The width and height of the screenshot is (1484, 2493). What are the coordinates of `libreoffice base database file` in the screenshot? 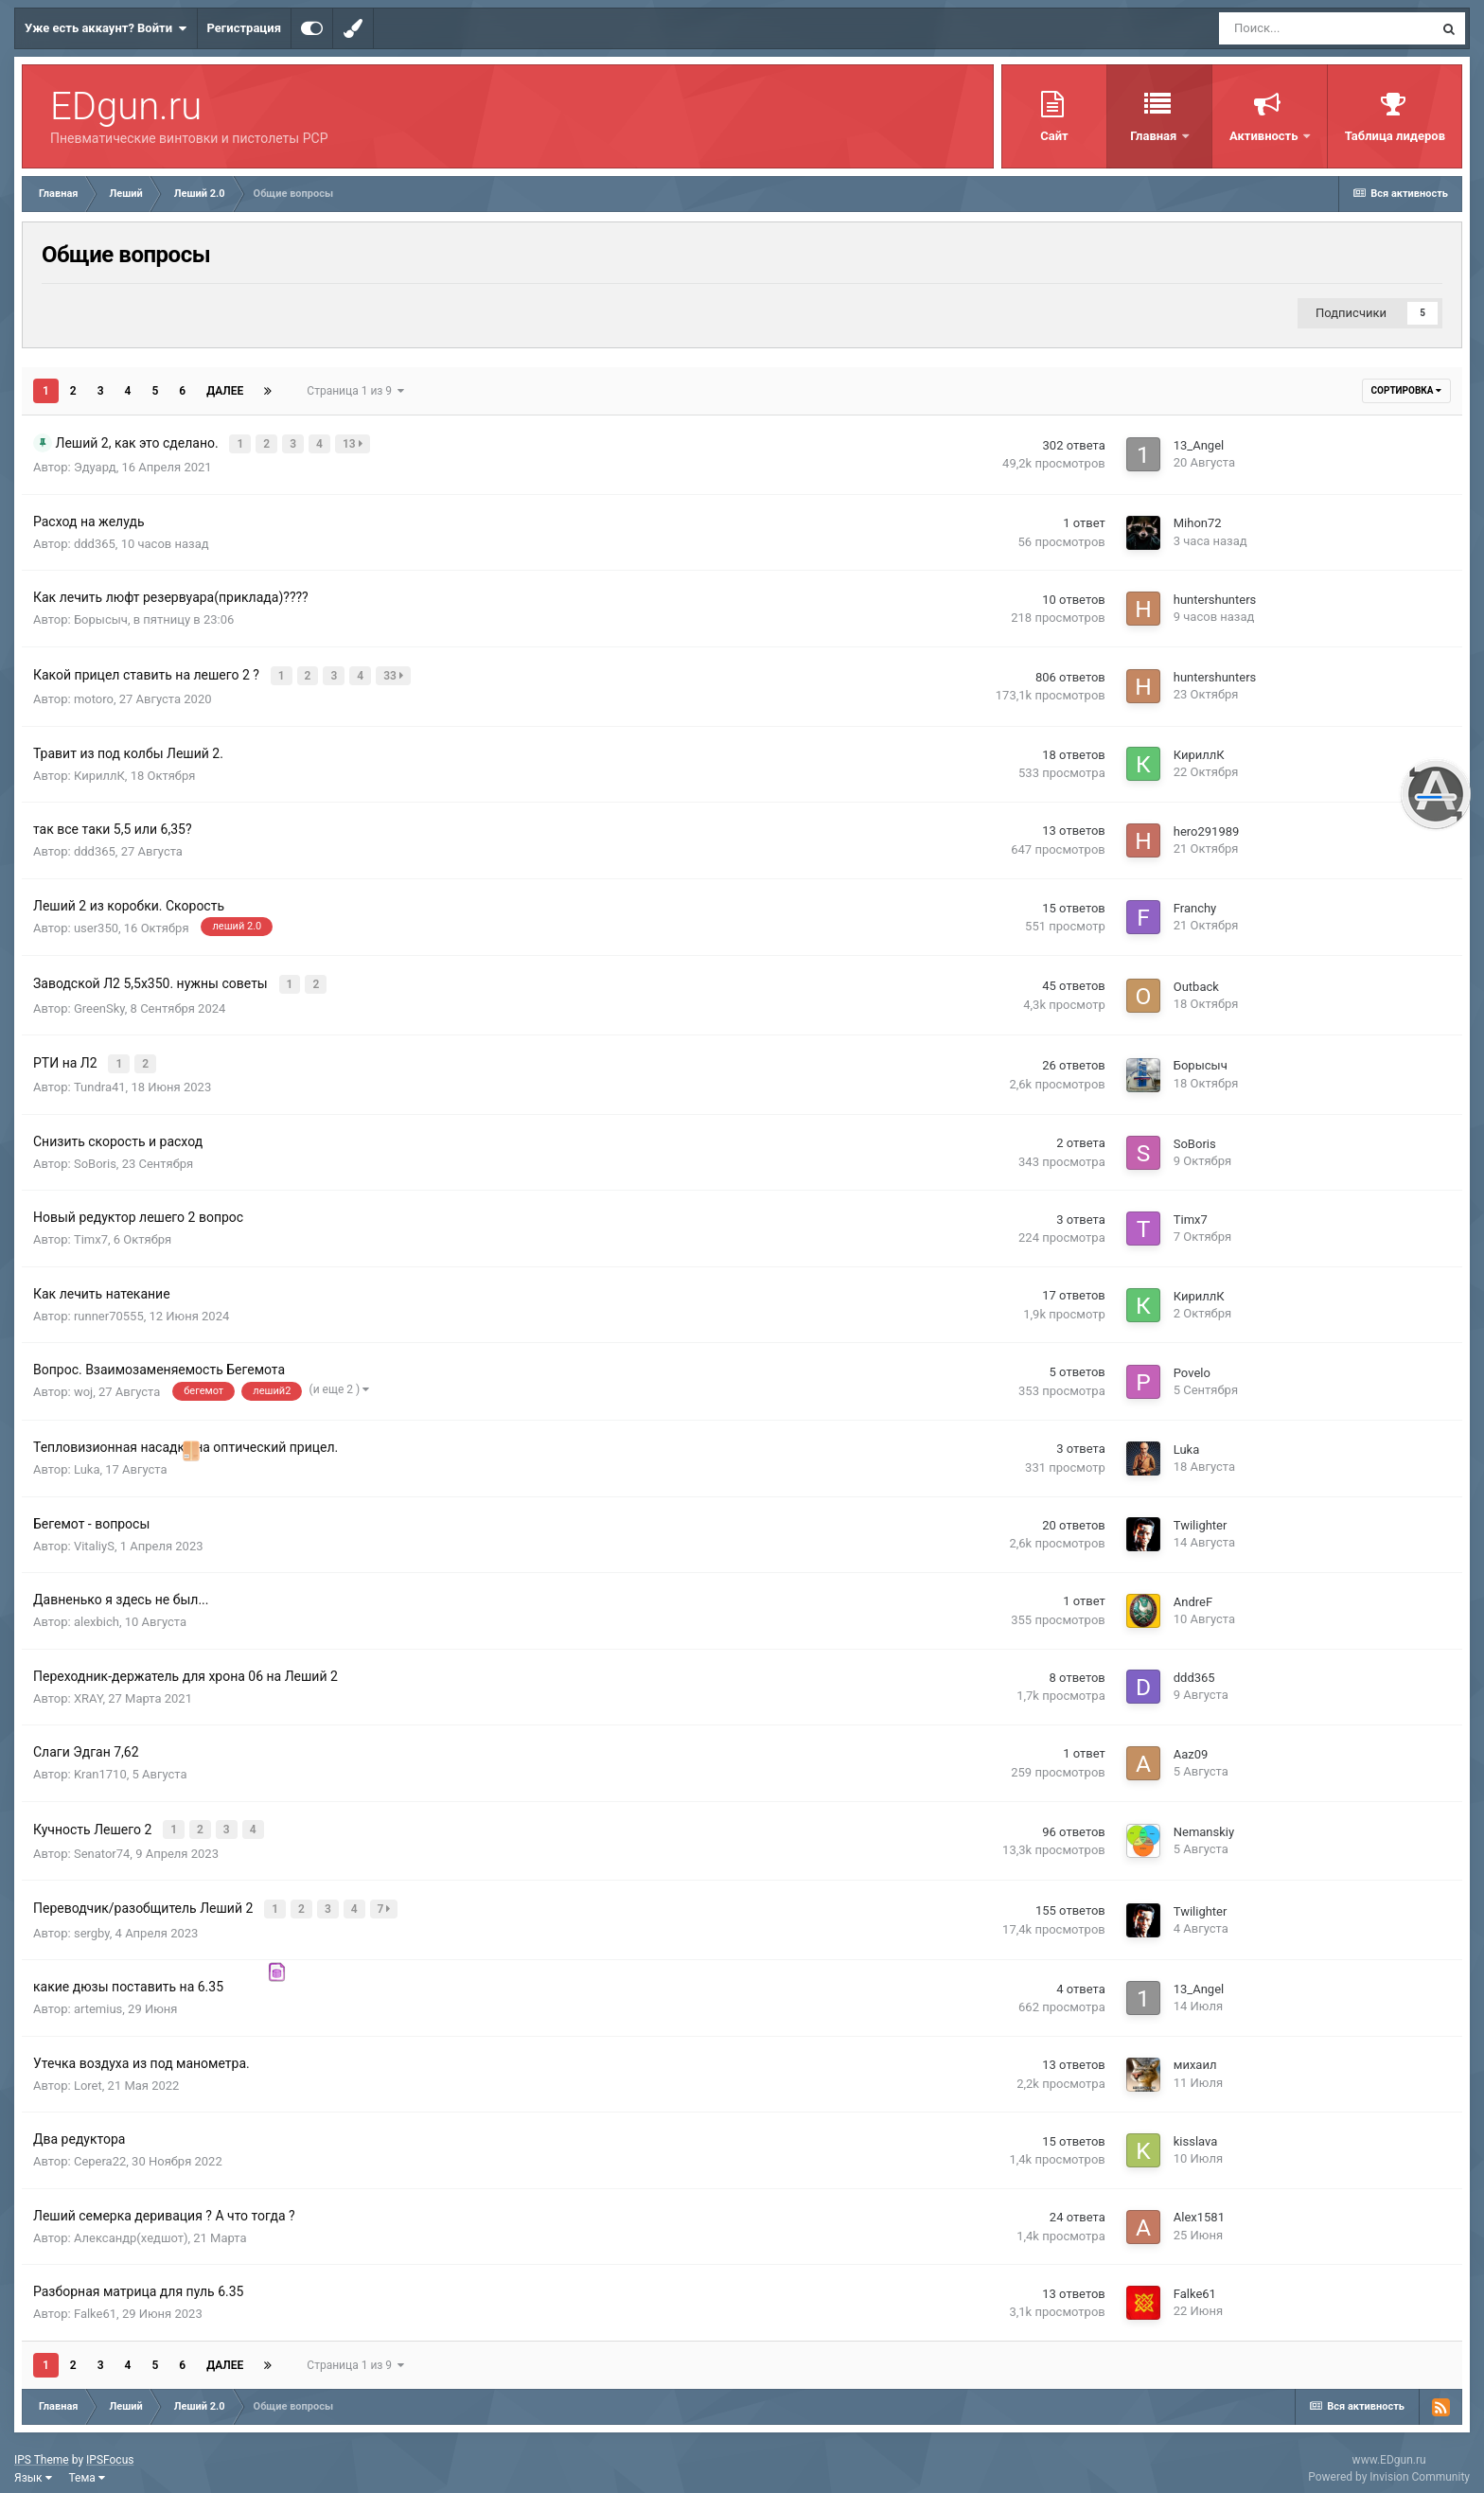 It's located at (276, 1971).